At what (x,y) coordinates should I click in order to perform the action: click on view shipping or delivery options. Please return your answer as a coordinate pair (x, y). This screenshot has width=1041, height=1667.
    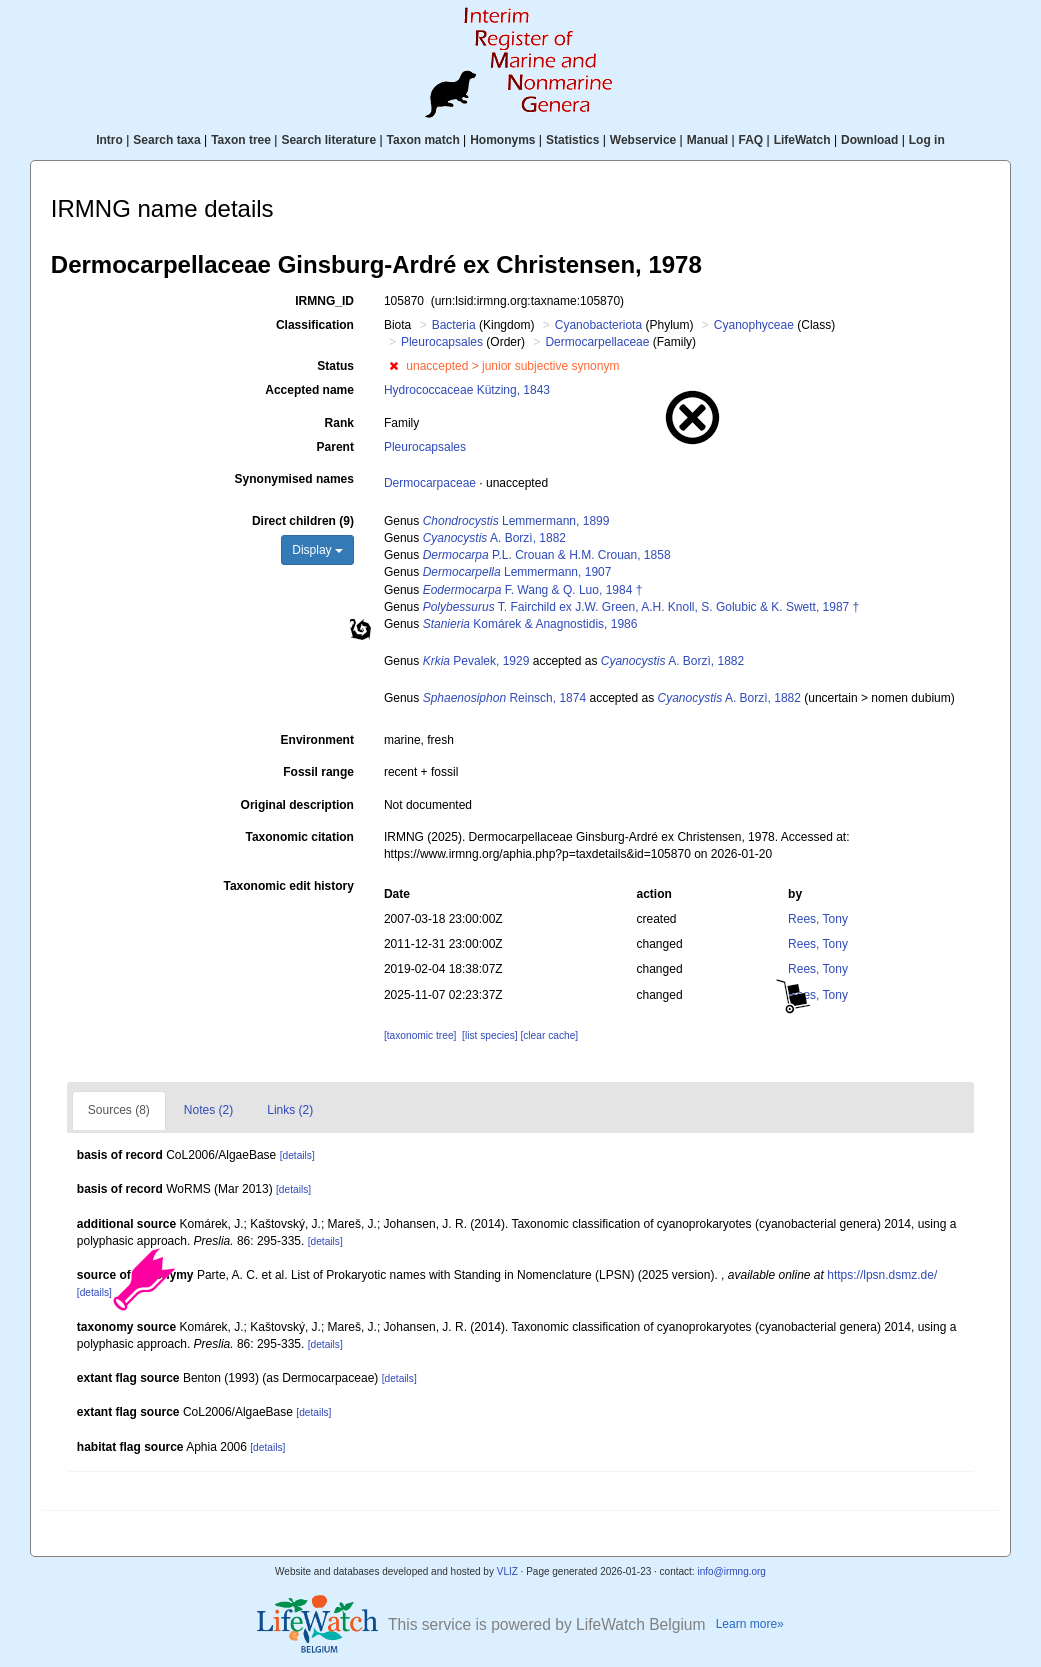
    Looking at the image, I should click on (794, 995).